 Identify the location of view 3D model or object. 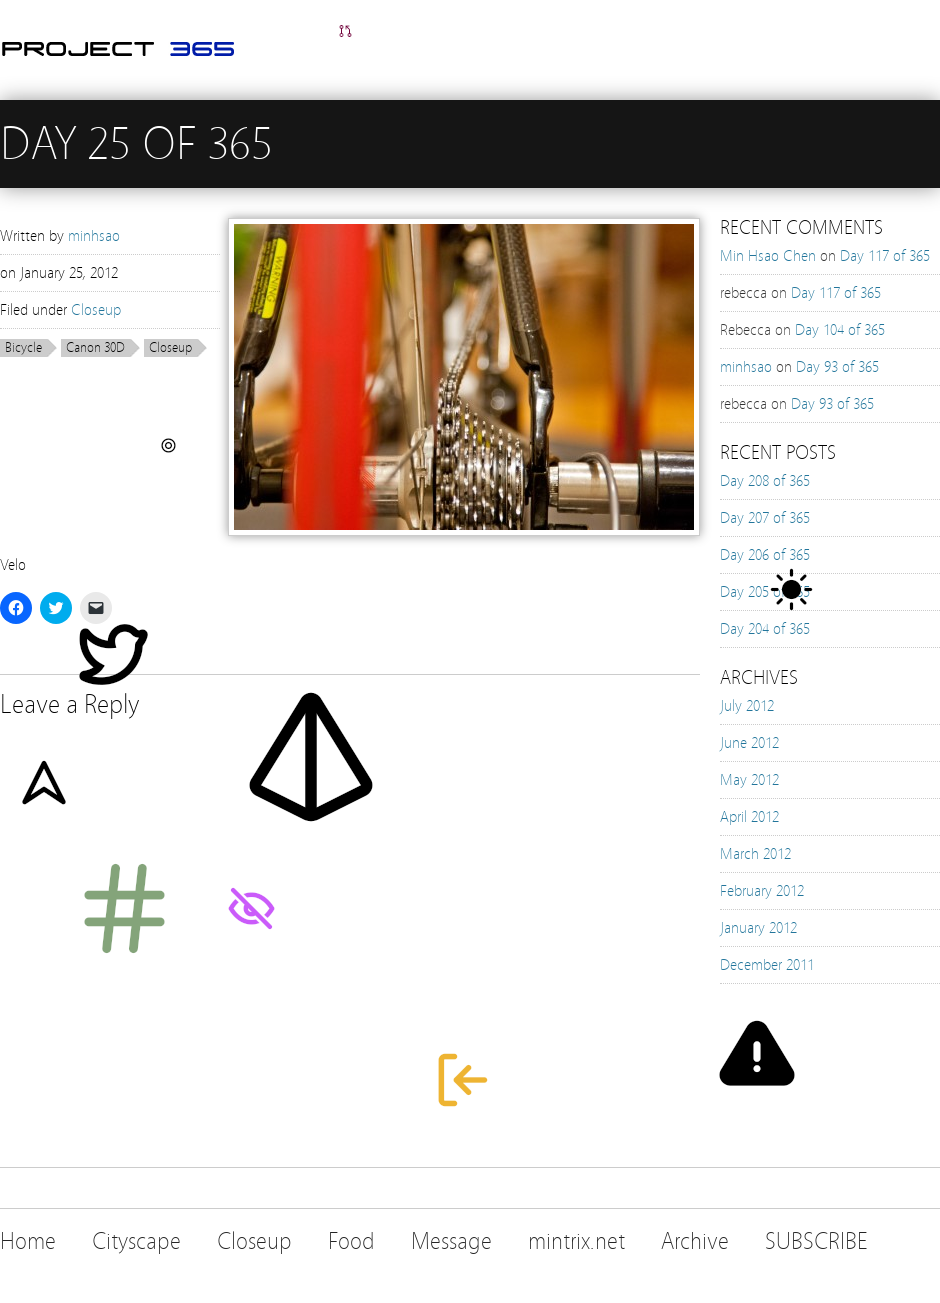
(311, 757).